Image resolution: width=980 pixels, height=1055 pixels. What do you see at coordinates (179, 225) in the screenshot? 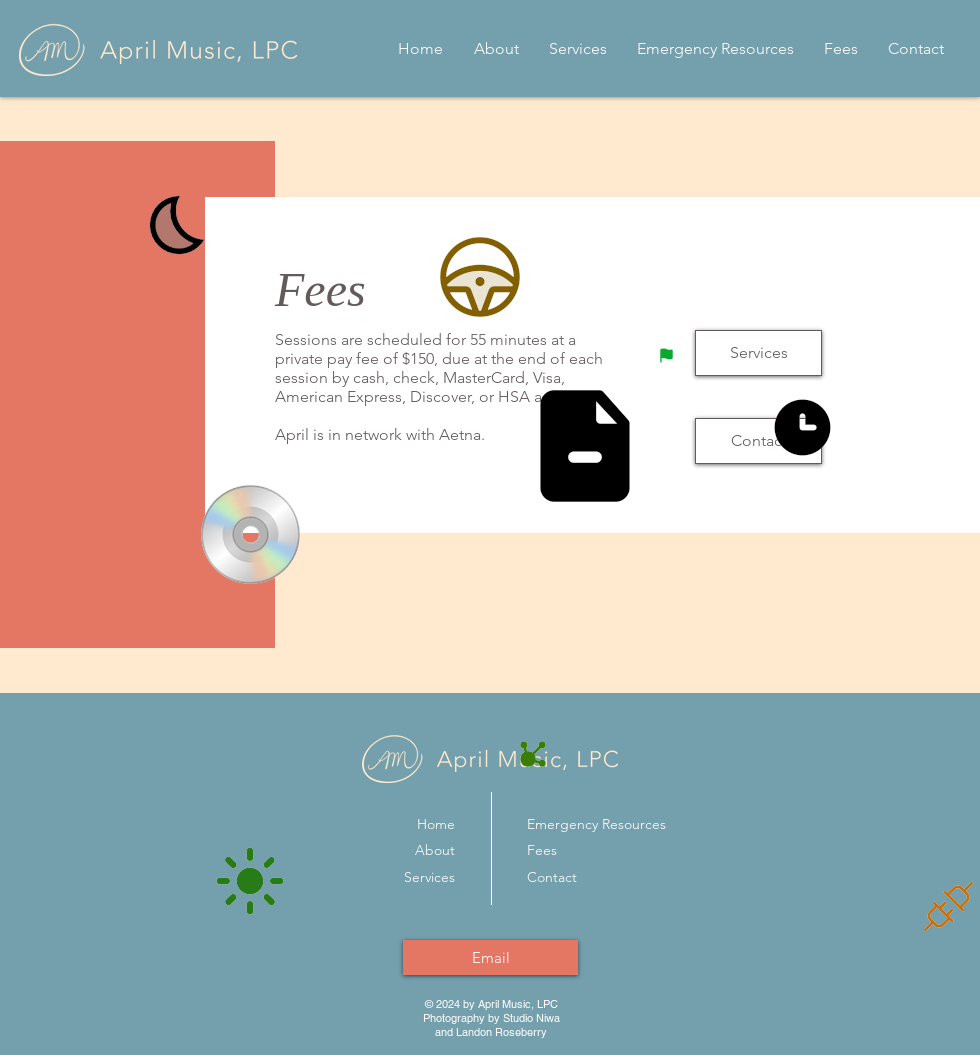
I see `enable bedtime or sleep mode` at bounding box center [179, 225].